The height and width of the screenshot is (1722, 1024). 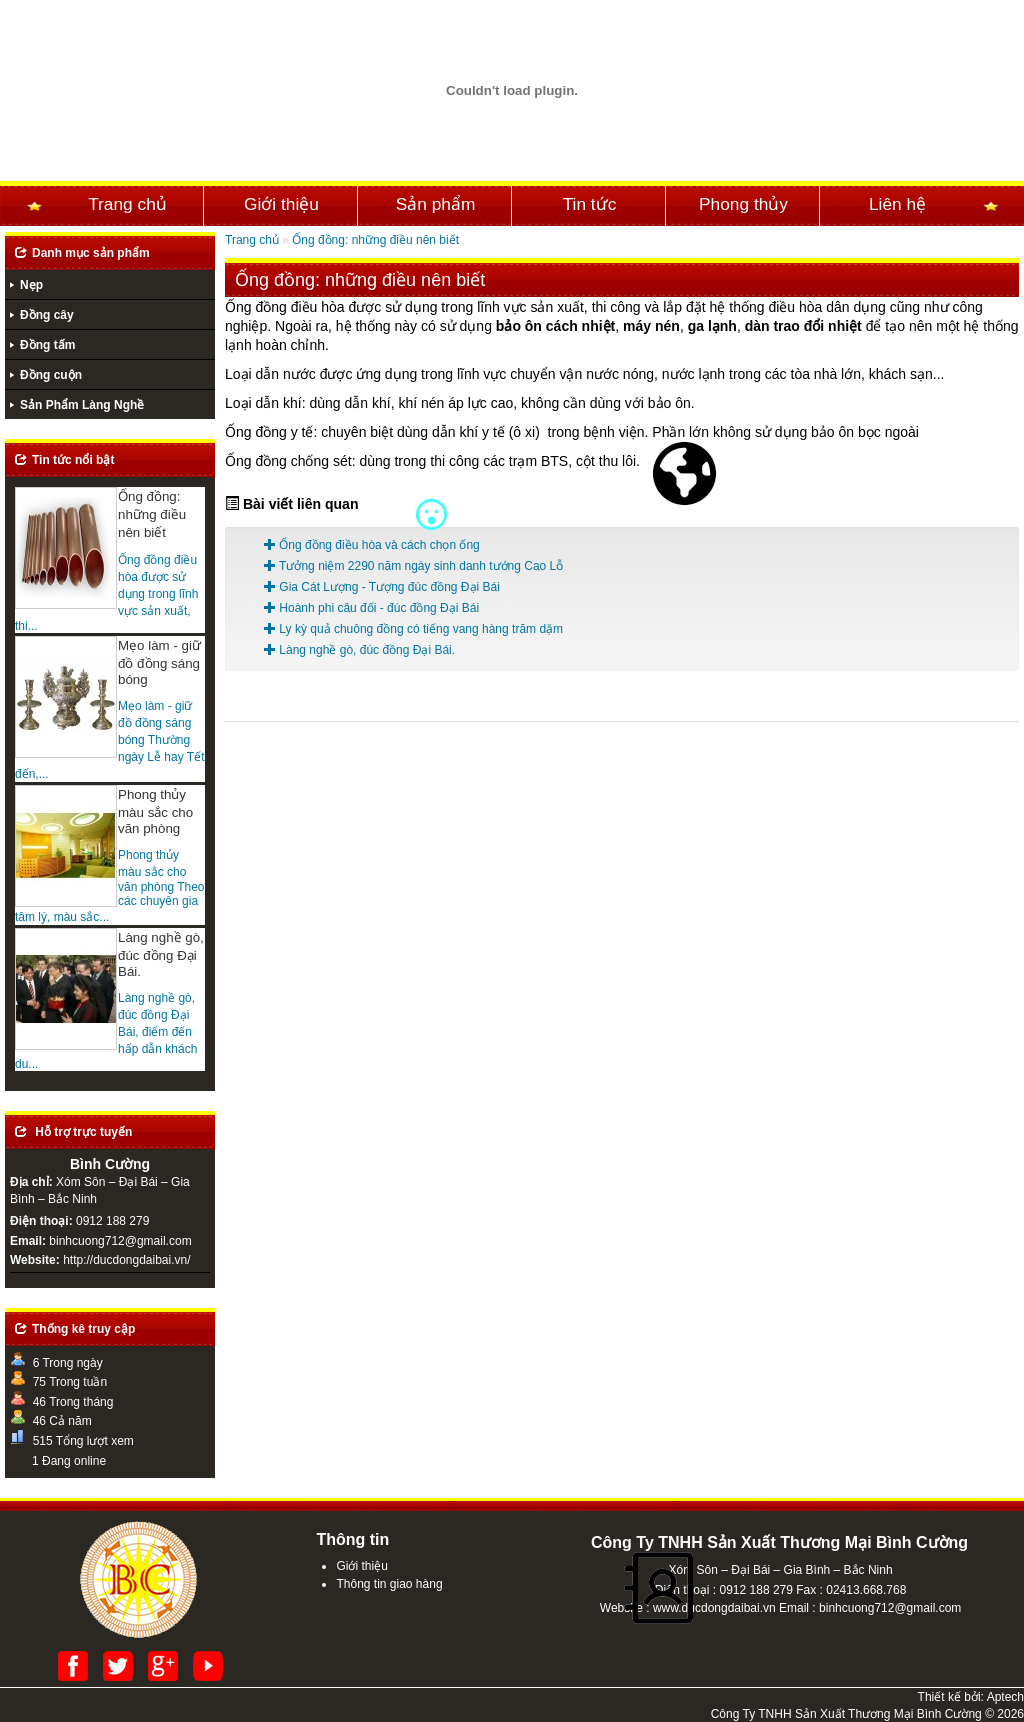 I want to click on surprised or shocked reaction emoji, so click(x=431, y=514).